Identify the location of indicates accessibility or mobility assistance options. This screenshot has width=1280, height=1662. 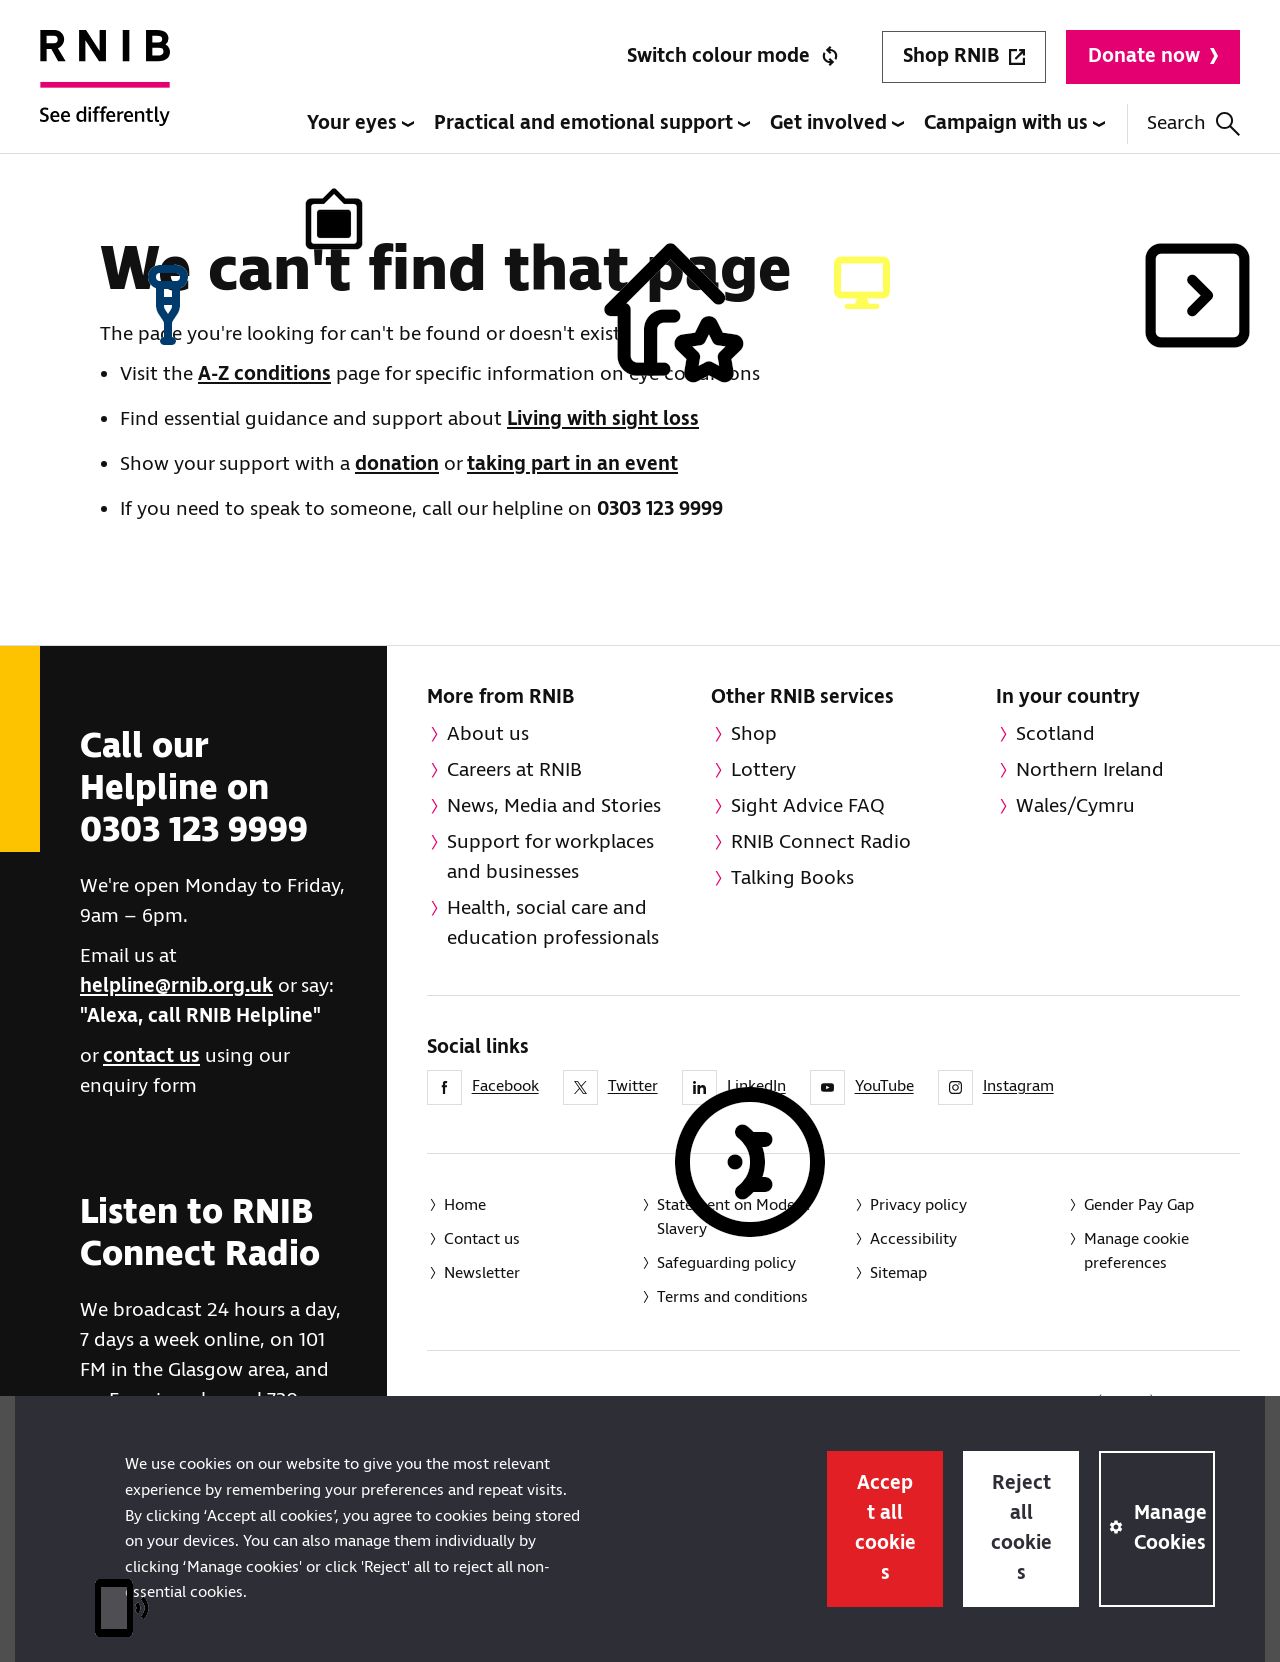
(168, 305).